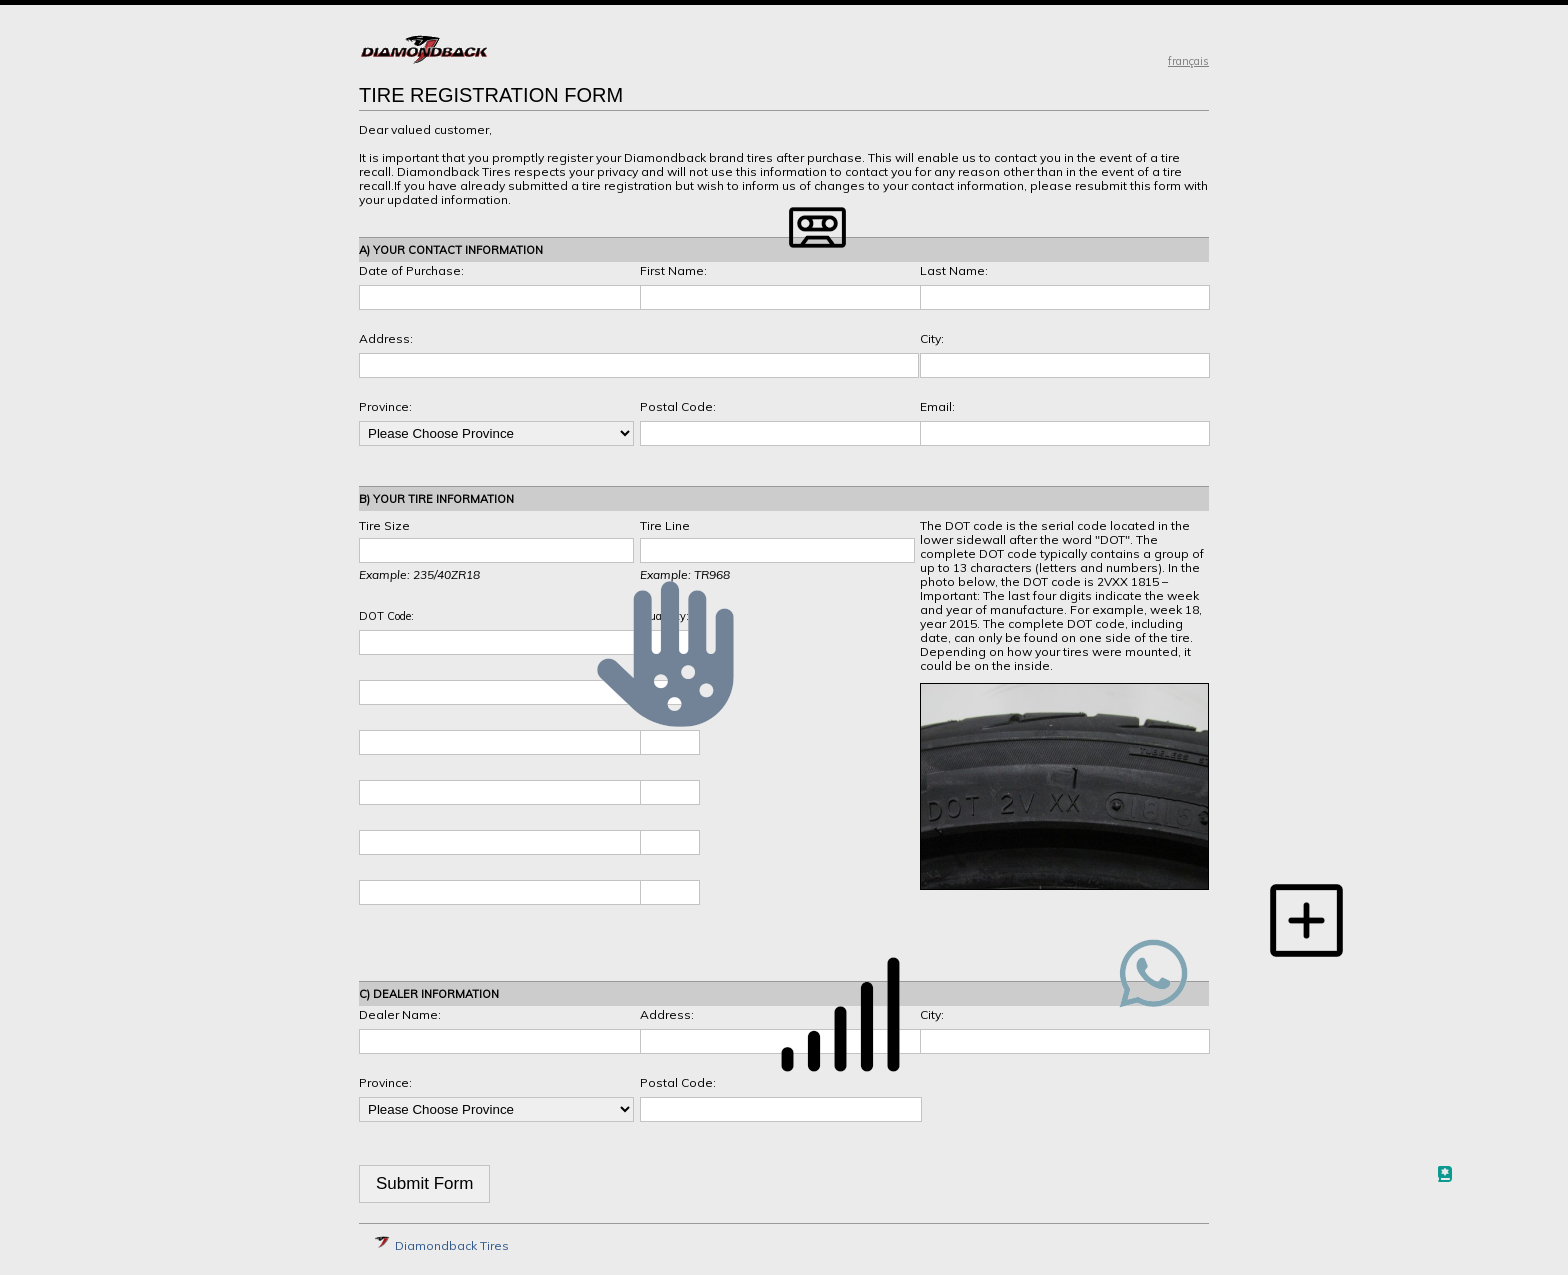  Describe the element at coordinates (670, 654) in the screenshot. I see `indicates a skin condition or allergy warning` at that location.